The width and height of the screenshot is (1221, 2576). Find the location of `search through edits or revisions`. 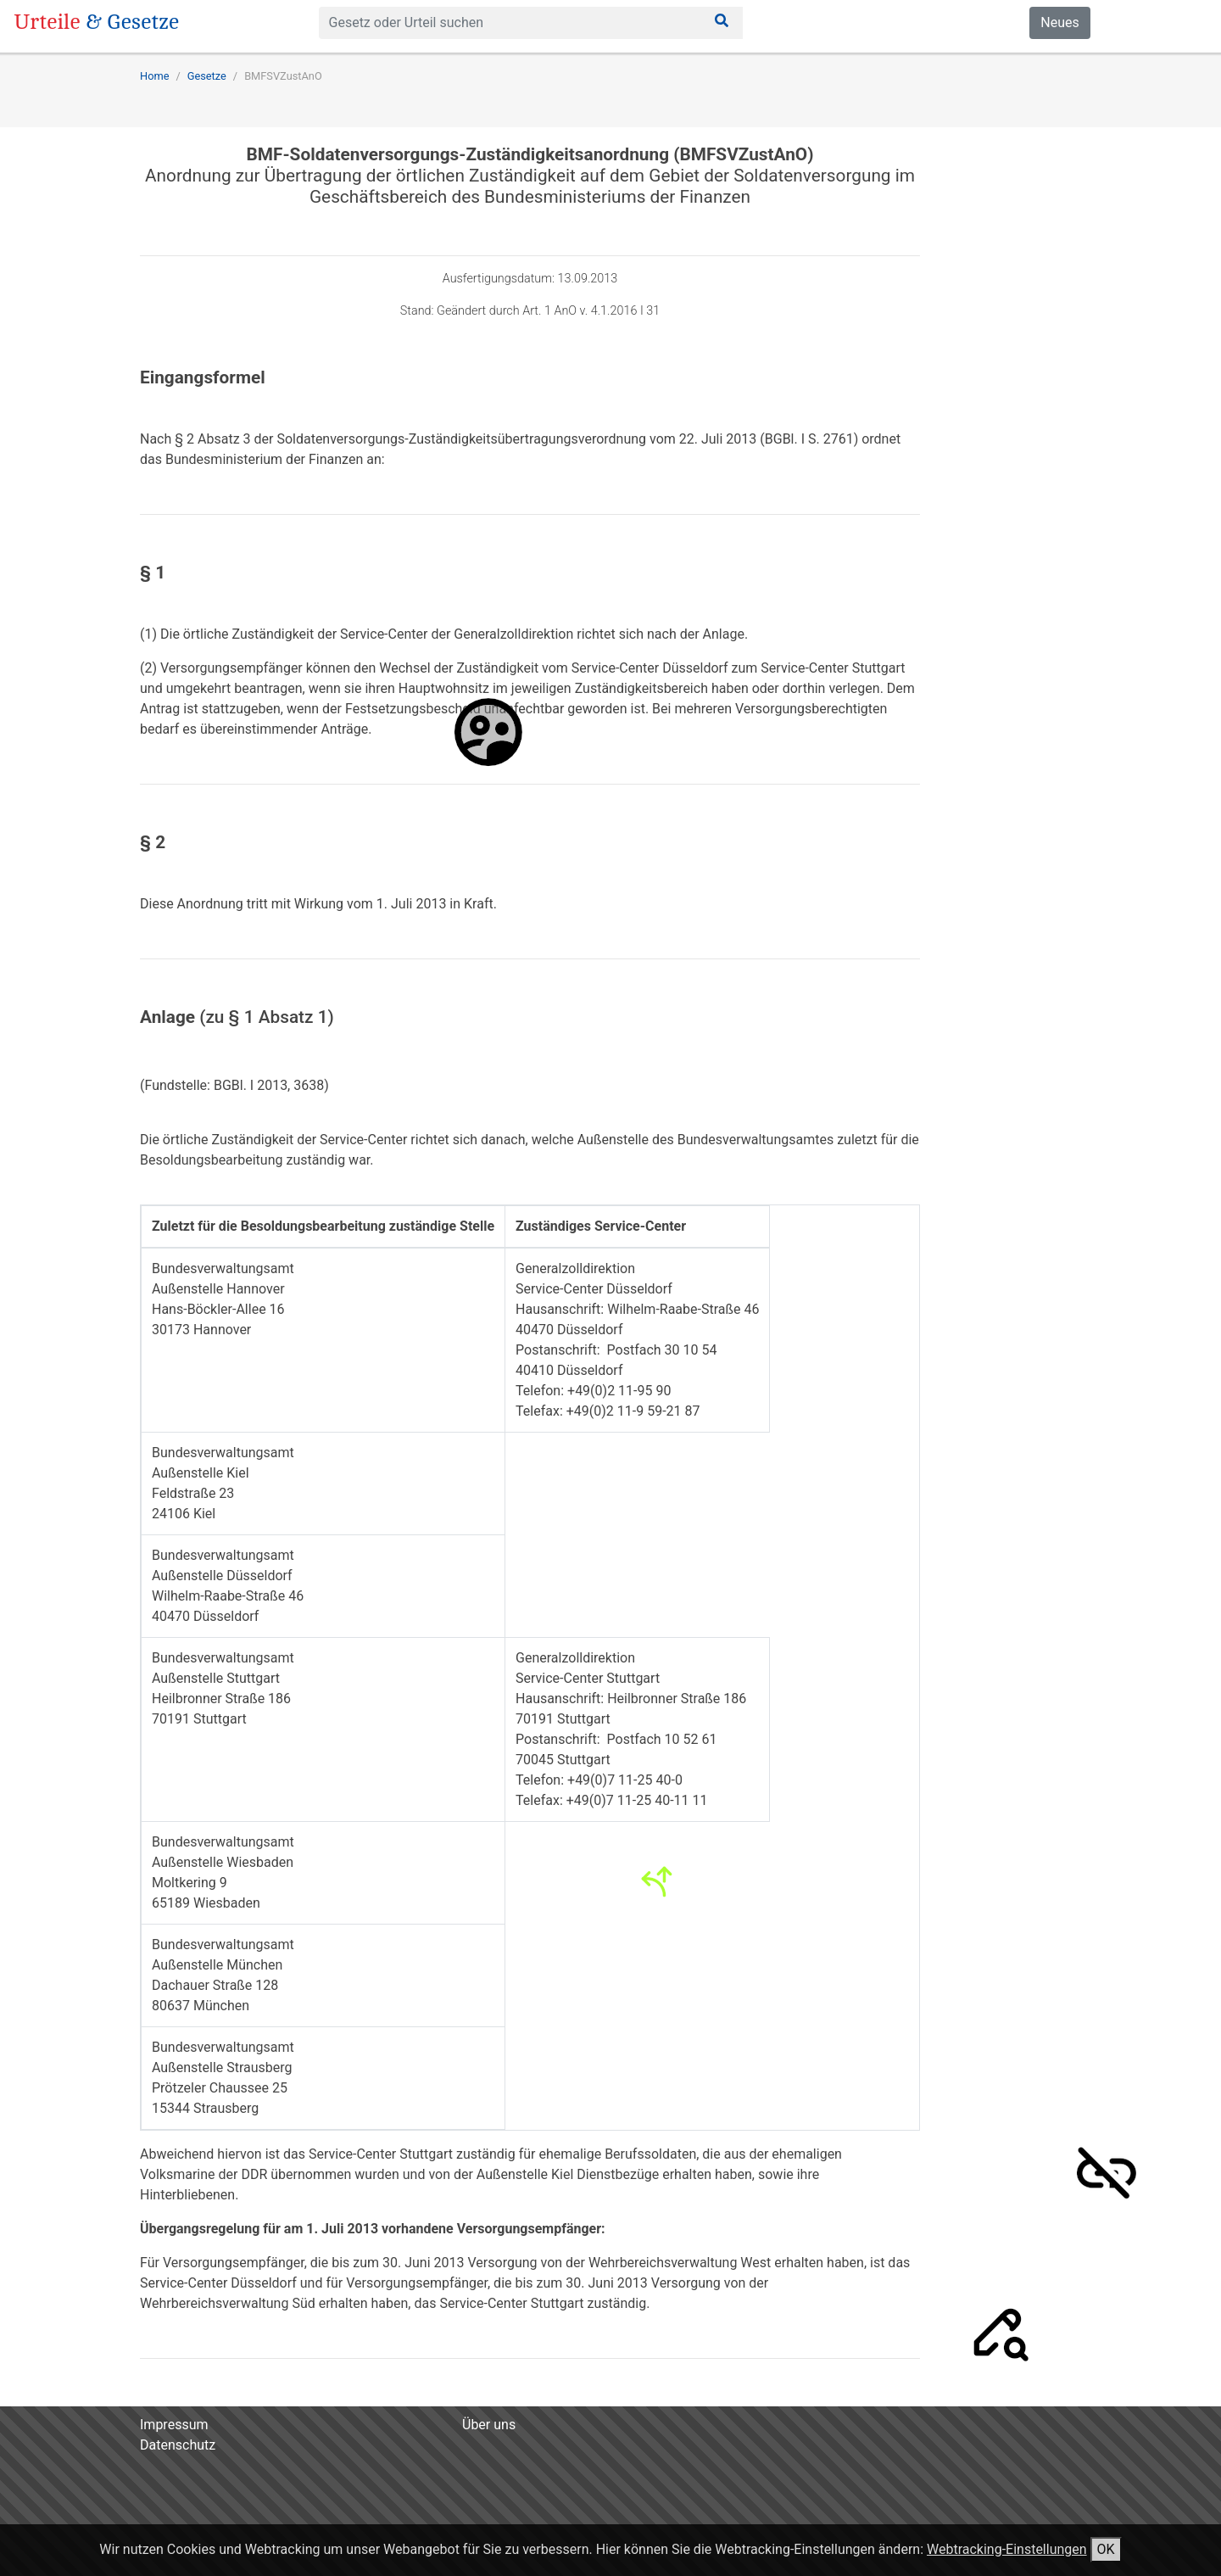

search through edits or revisions is located at coordinates (998, 2331).